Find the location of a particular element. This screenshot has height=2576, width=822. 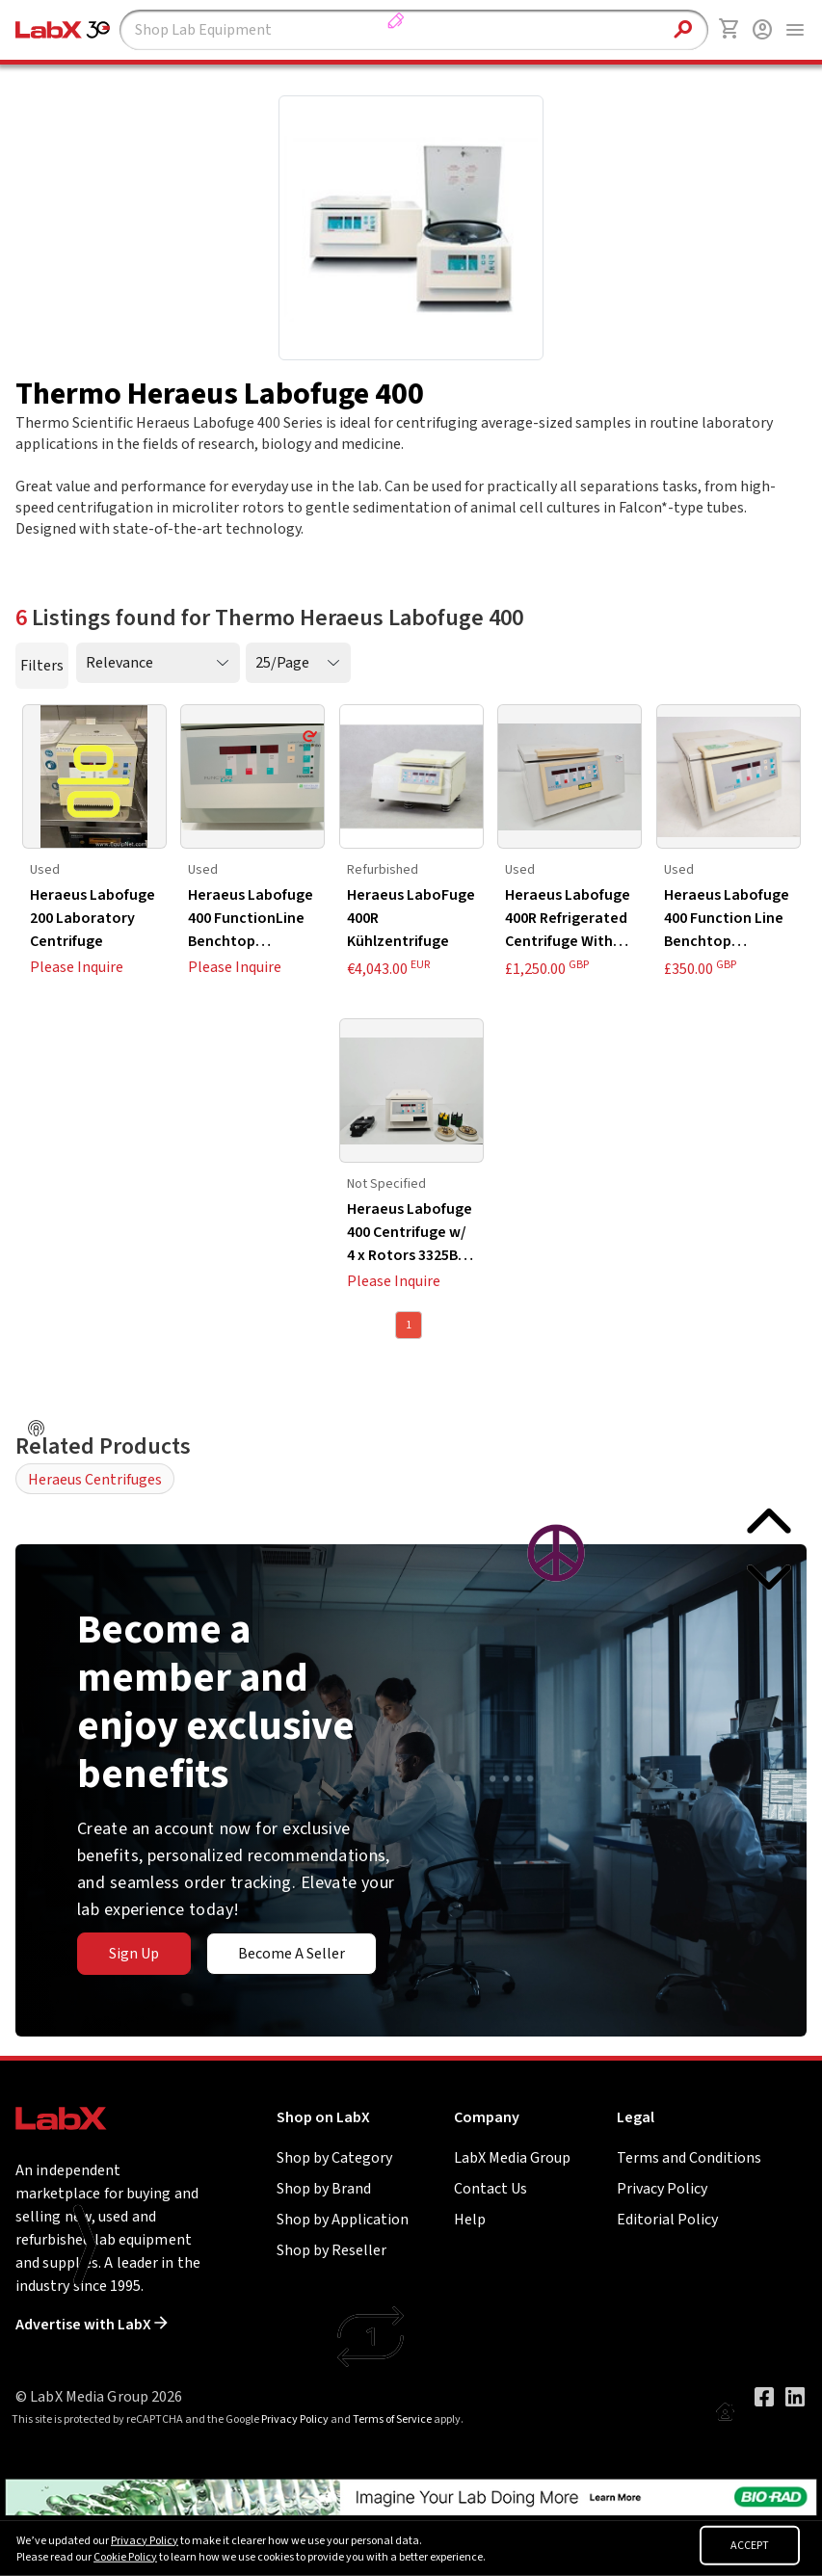

peace or anti-war symbol indicator is located at coordinates (556, 1553).